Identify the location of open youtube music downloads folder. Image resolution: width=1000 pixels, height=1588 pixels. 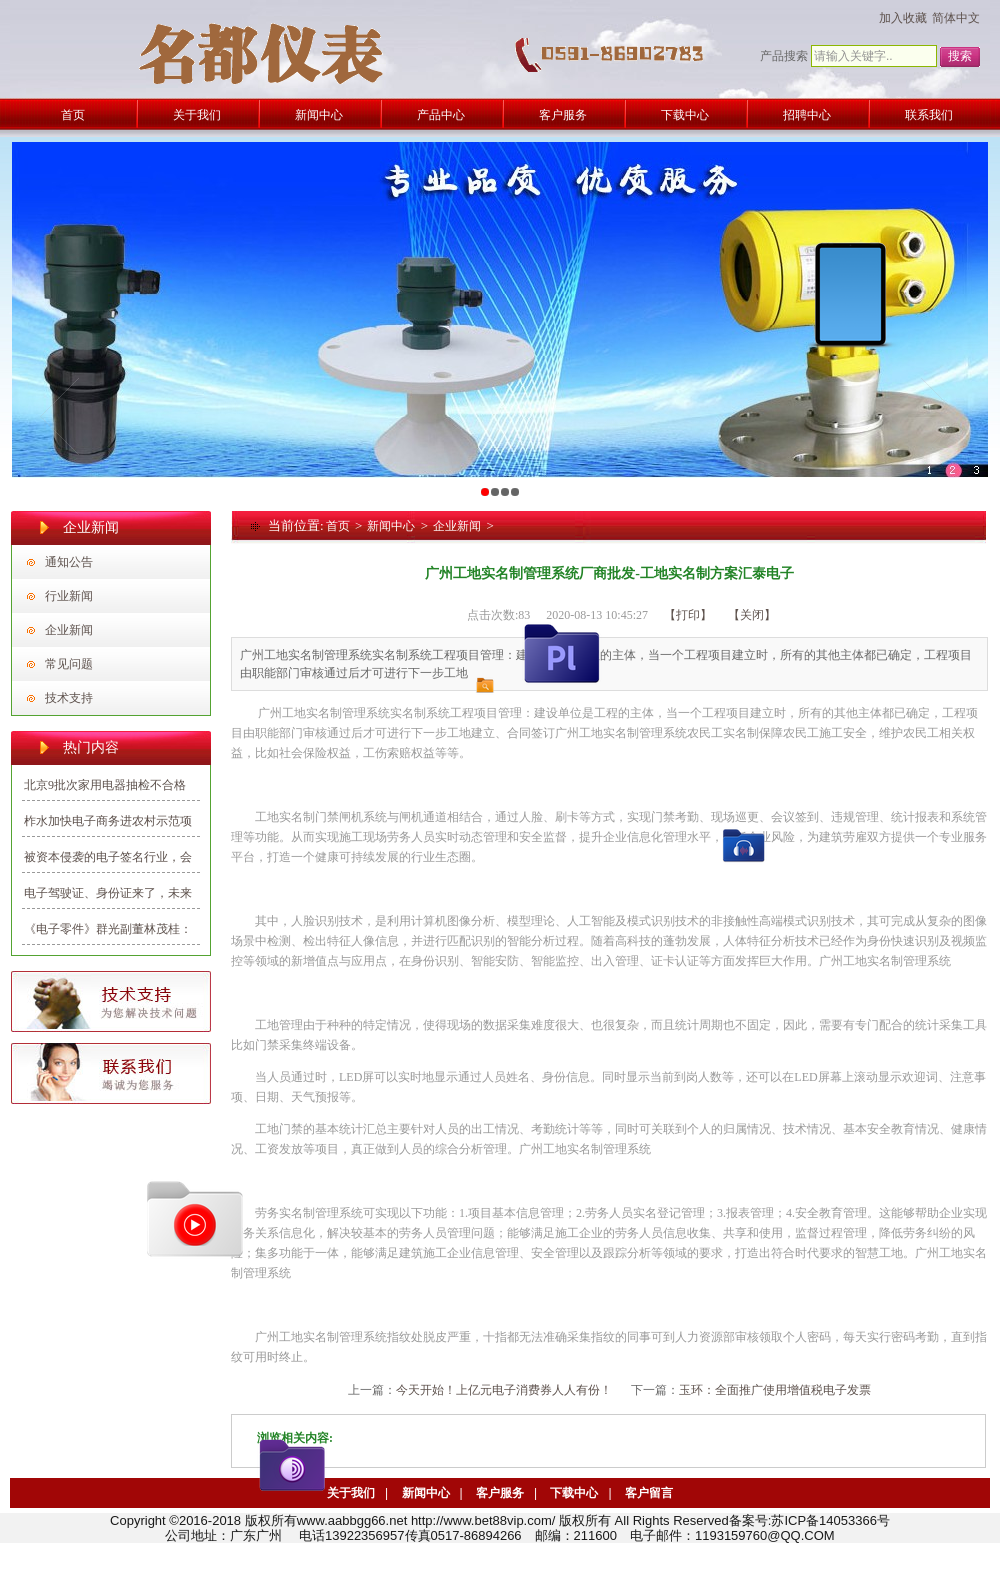
(194, 1221).